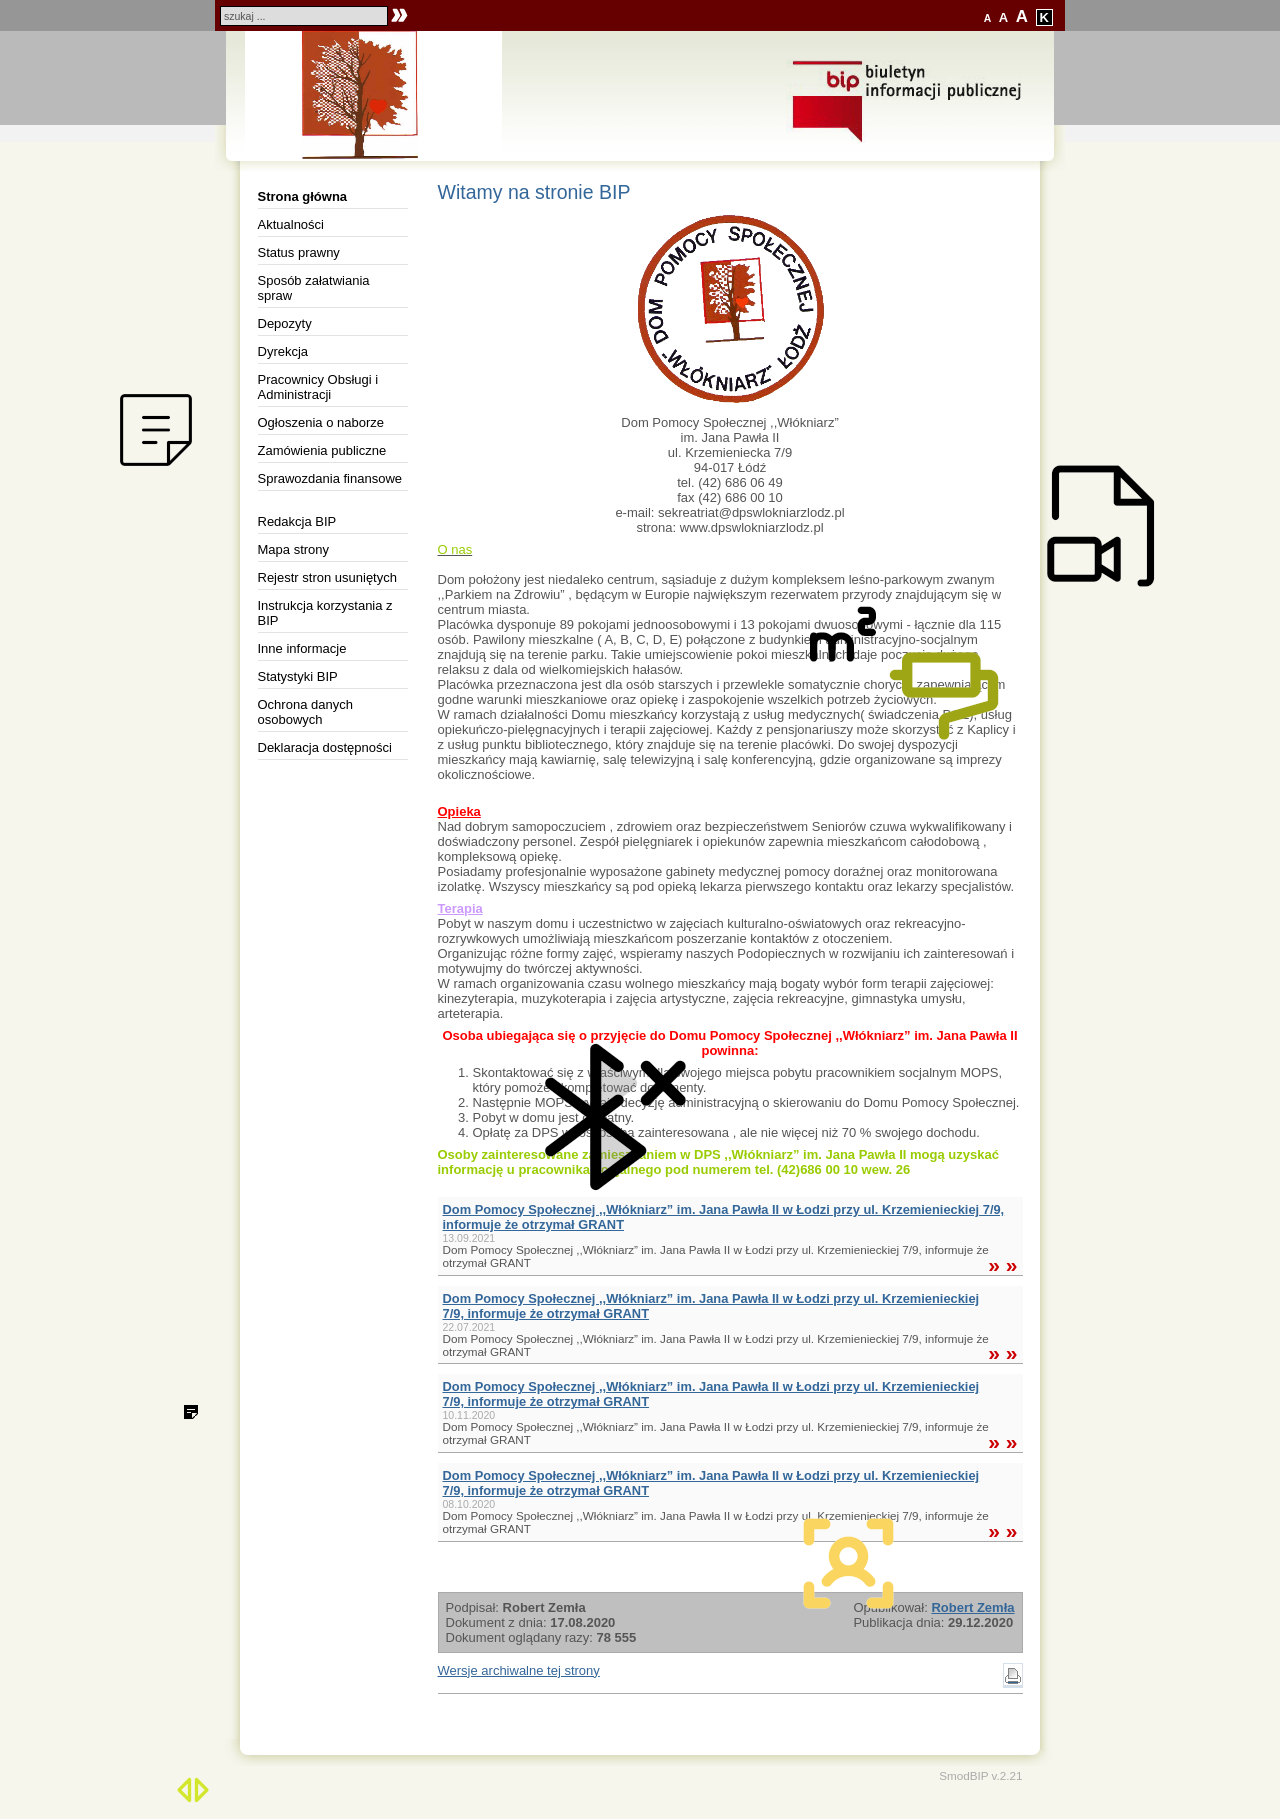  What do you see at coordinates (1103, 526) in the screenshot?
I see `open a video file` at bounding box center [1103, 526].